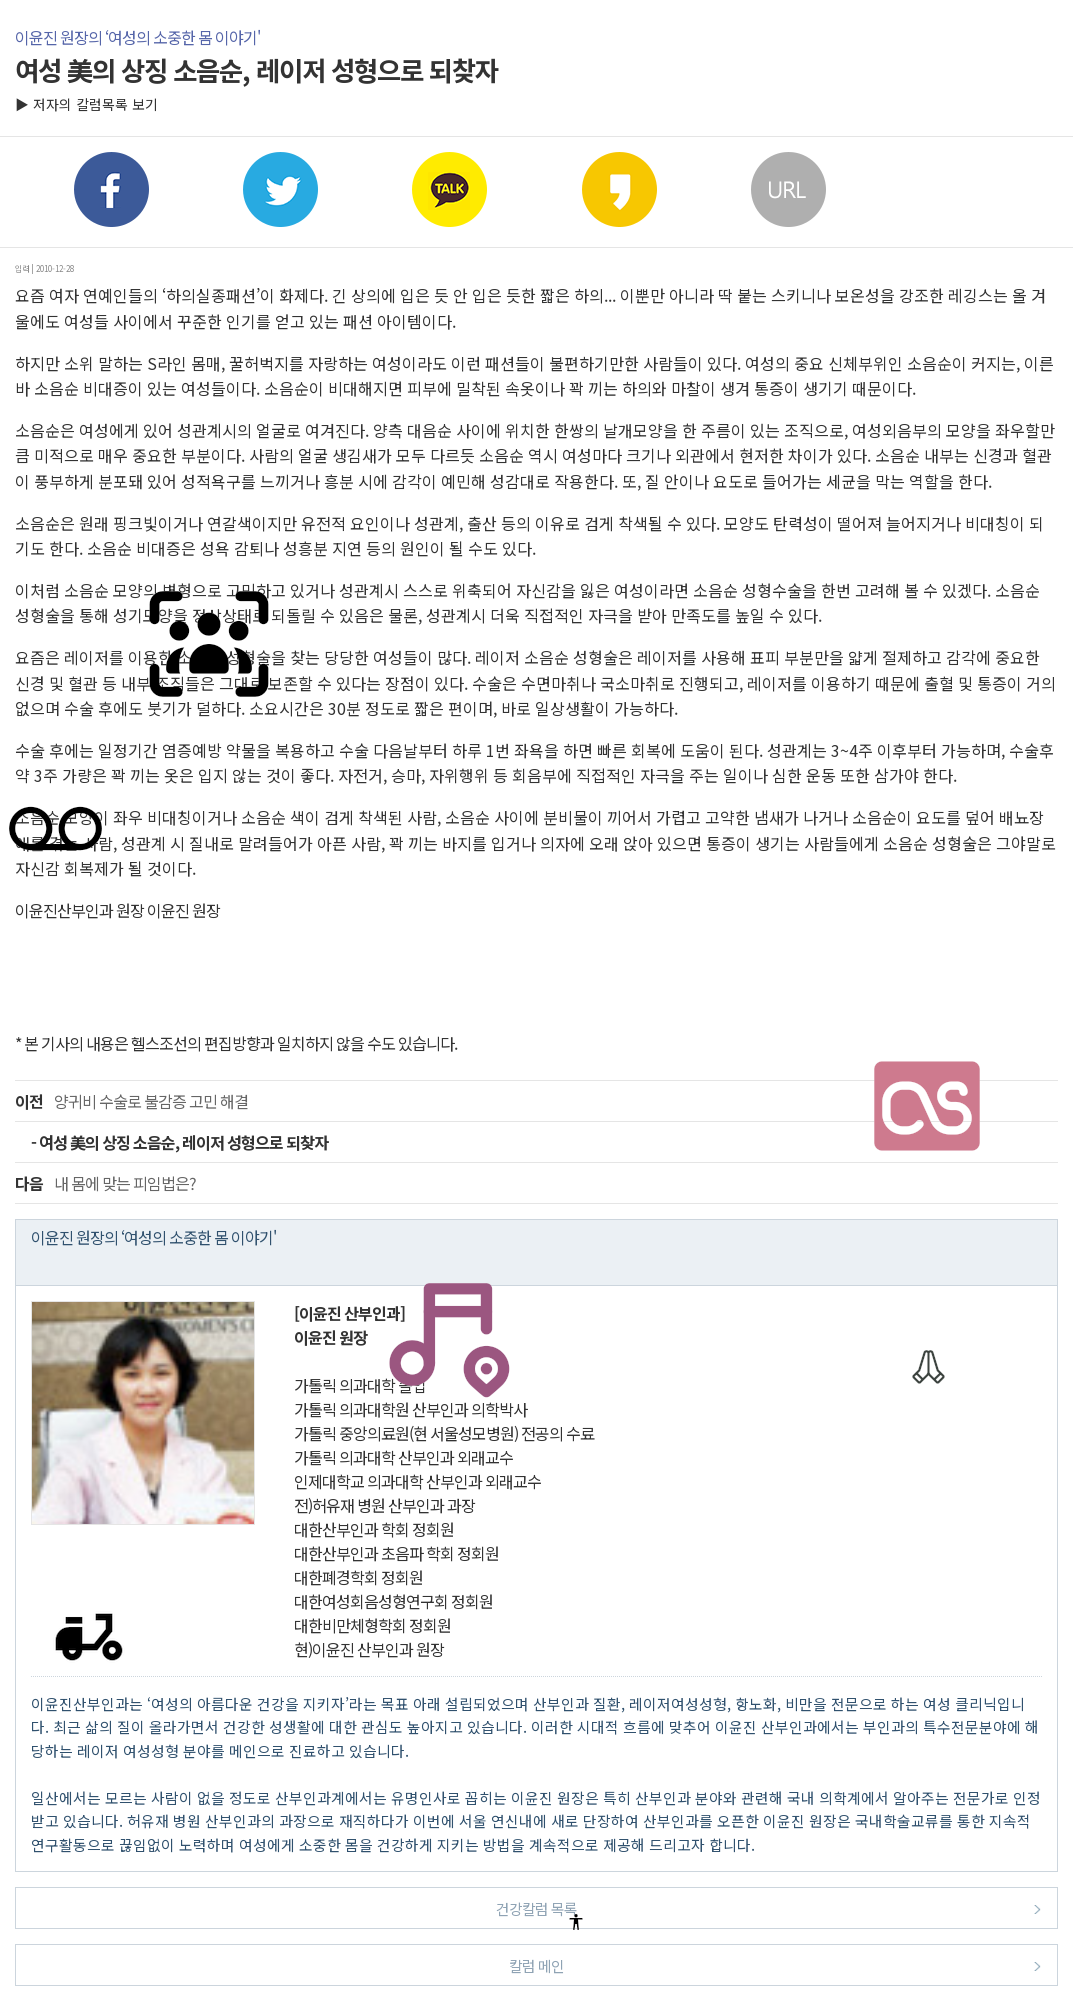 The image size is (1073, 1995). What do you see at coordinates (928, 1367) in the screenshot?
I see `express gratitude or thanks` at bounding box center [928, 1367].